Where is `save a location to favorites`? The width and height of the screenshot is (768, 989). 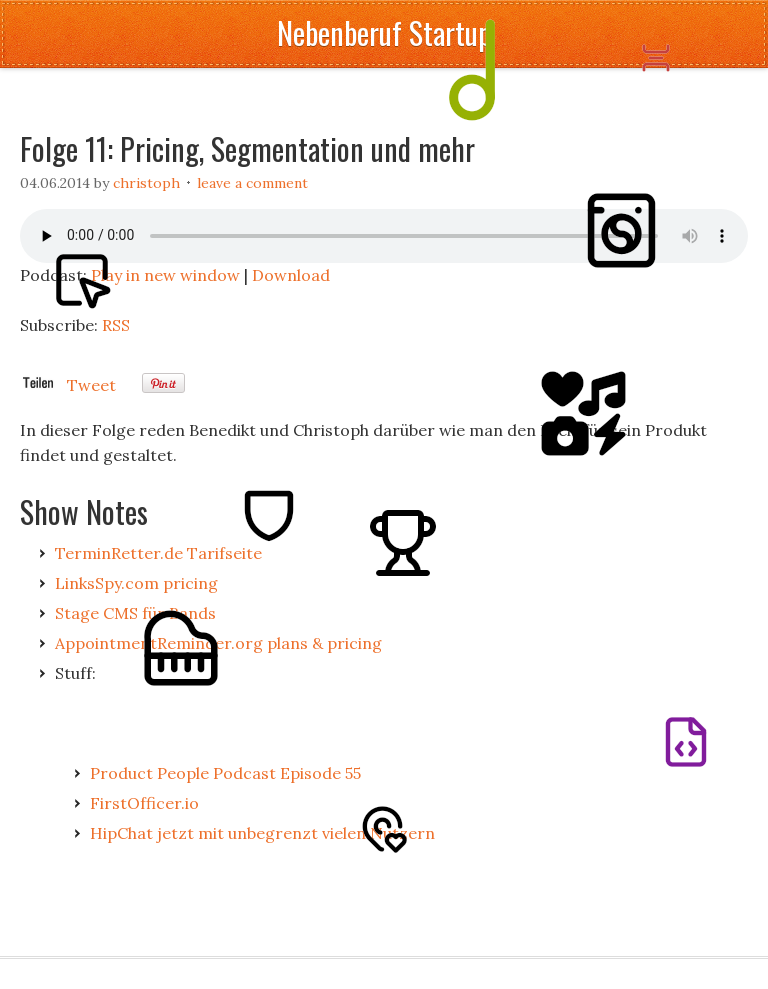 save a location to favorites is located at coordinates (382, 828).